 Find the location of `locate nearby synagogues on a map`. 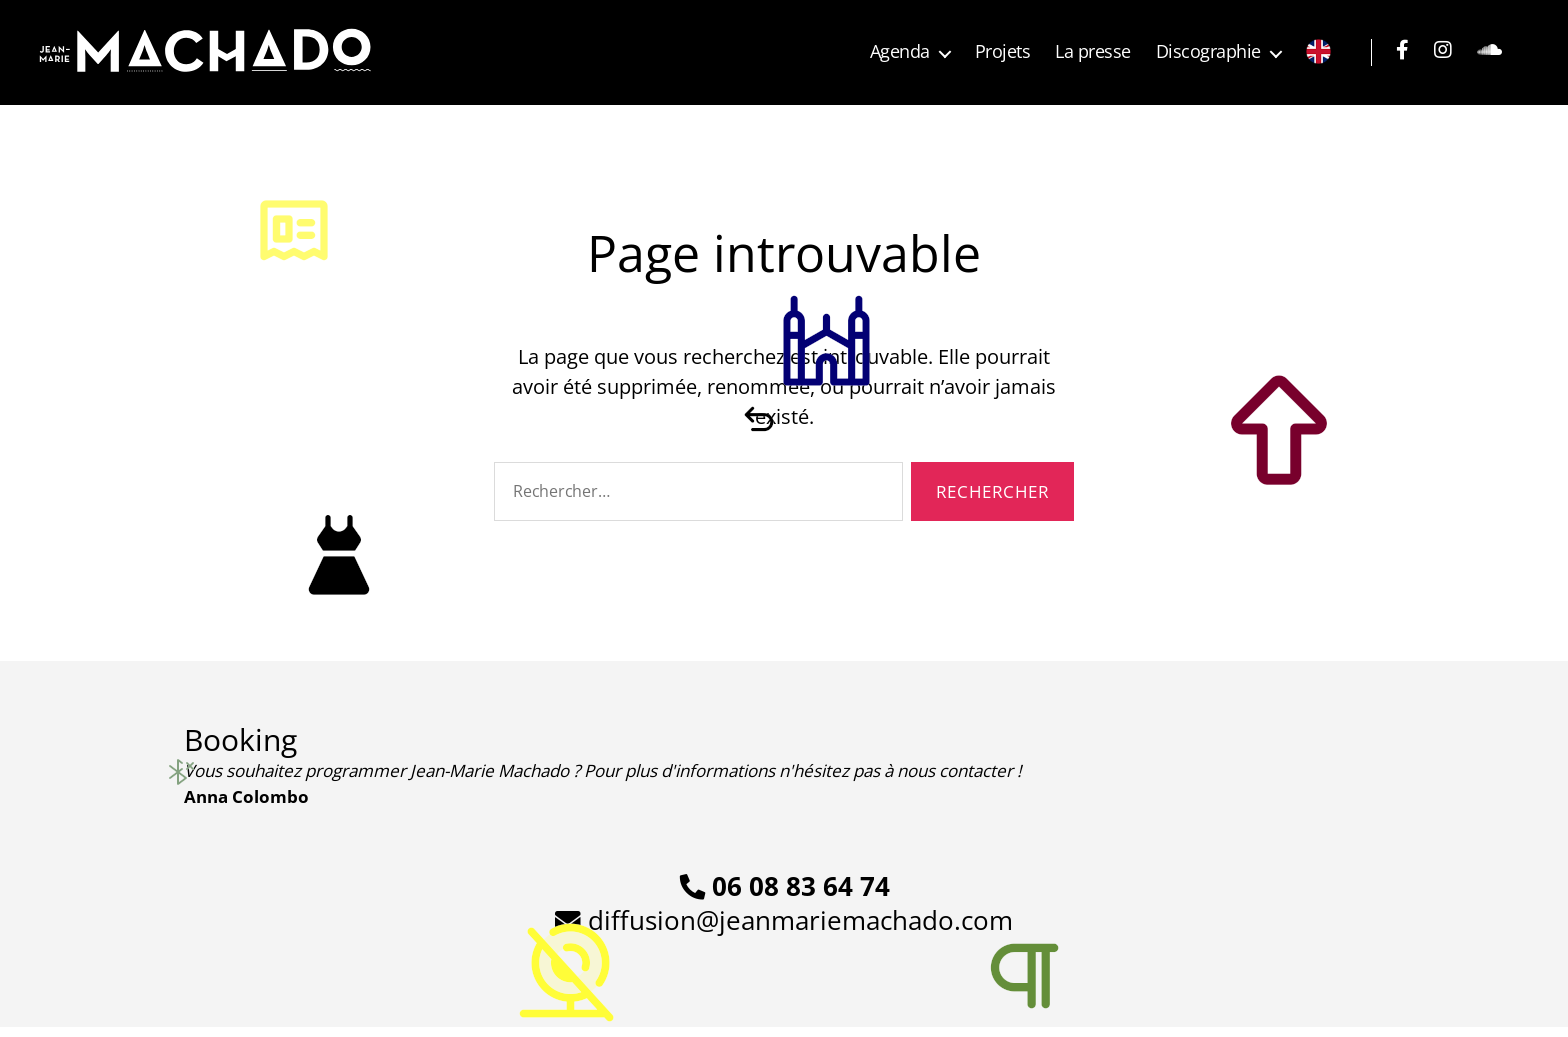

locate nearby synagogues on a map is located at coordinates (826, 342).